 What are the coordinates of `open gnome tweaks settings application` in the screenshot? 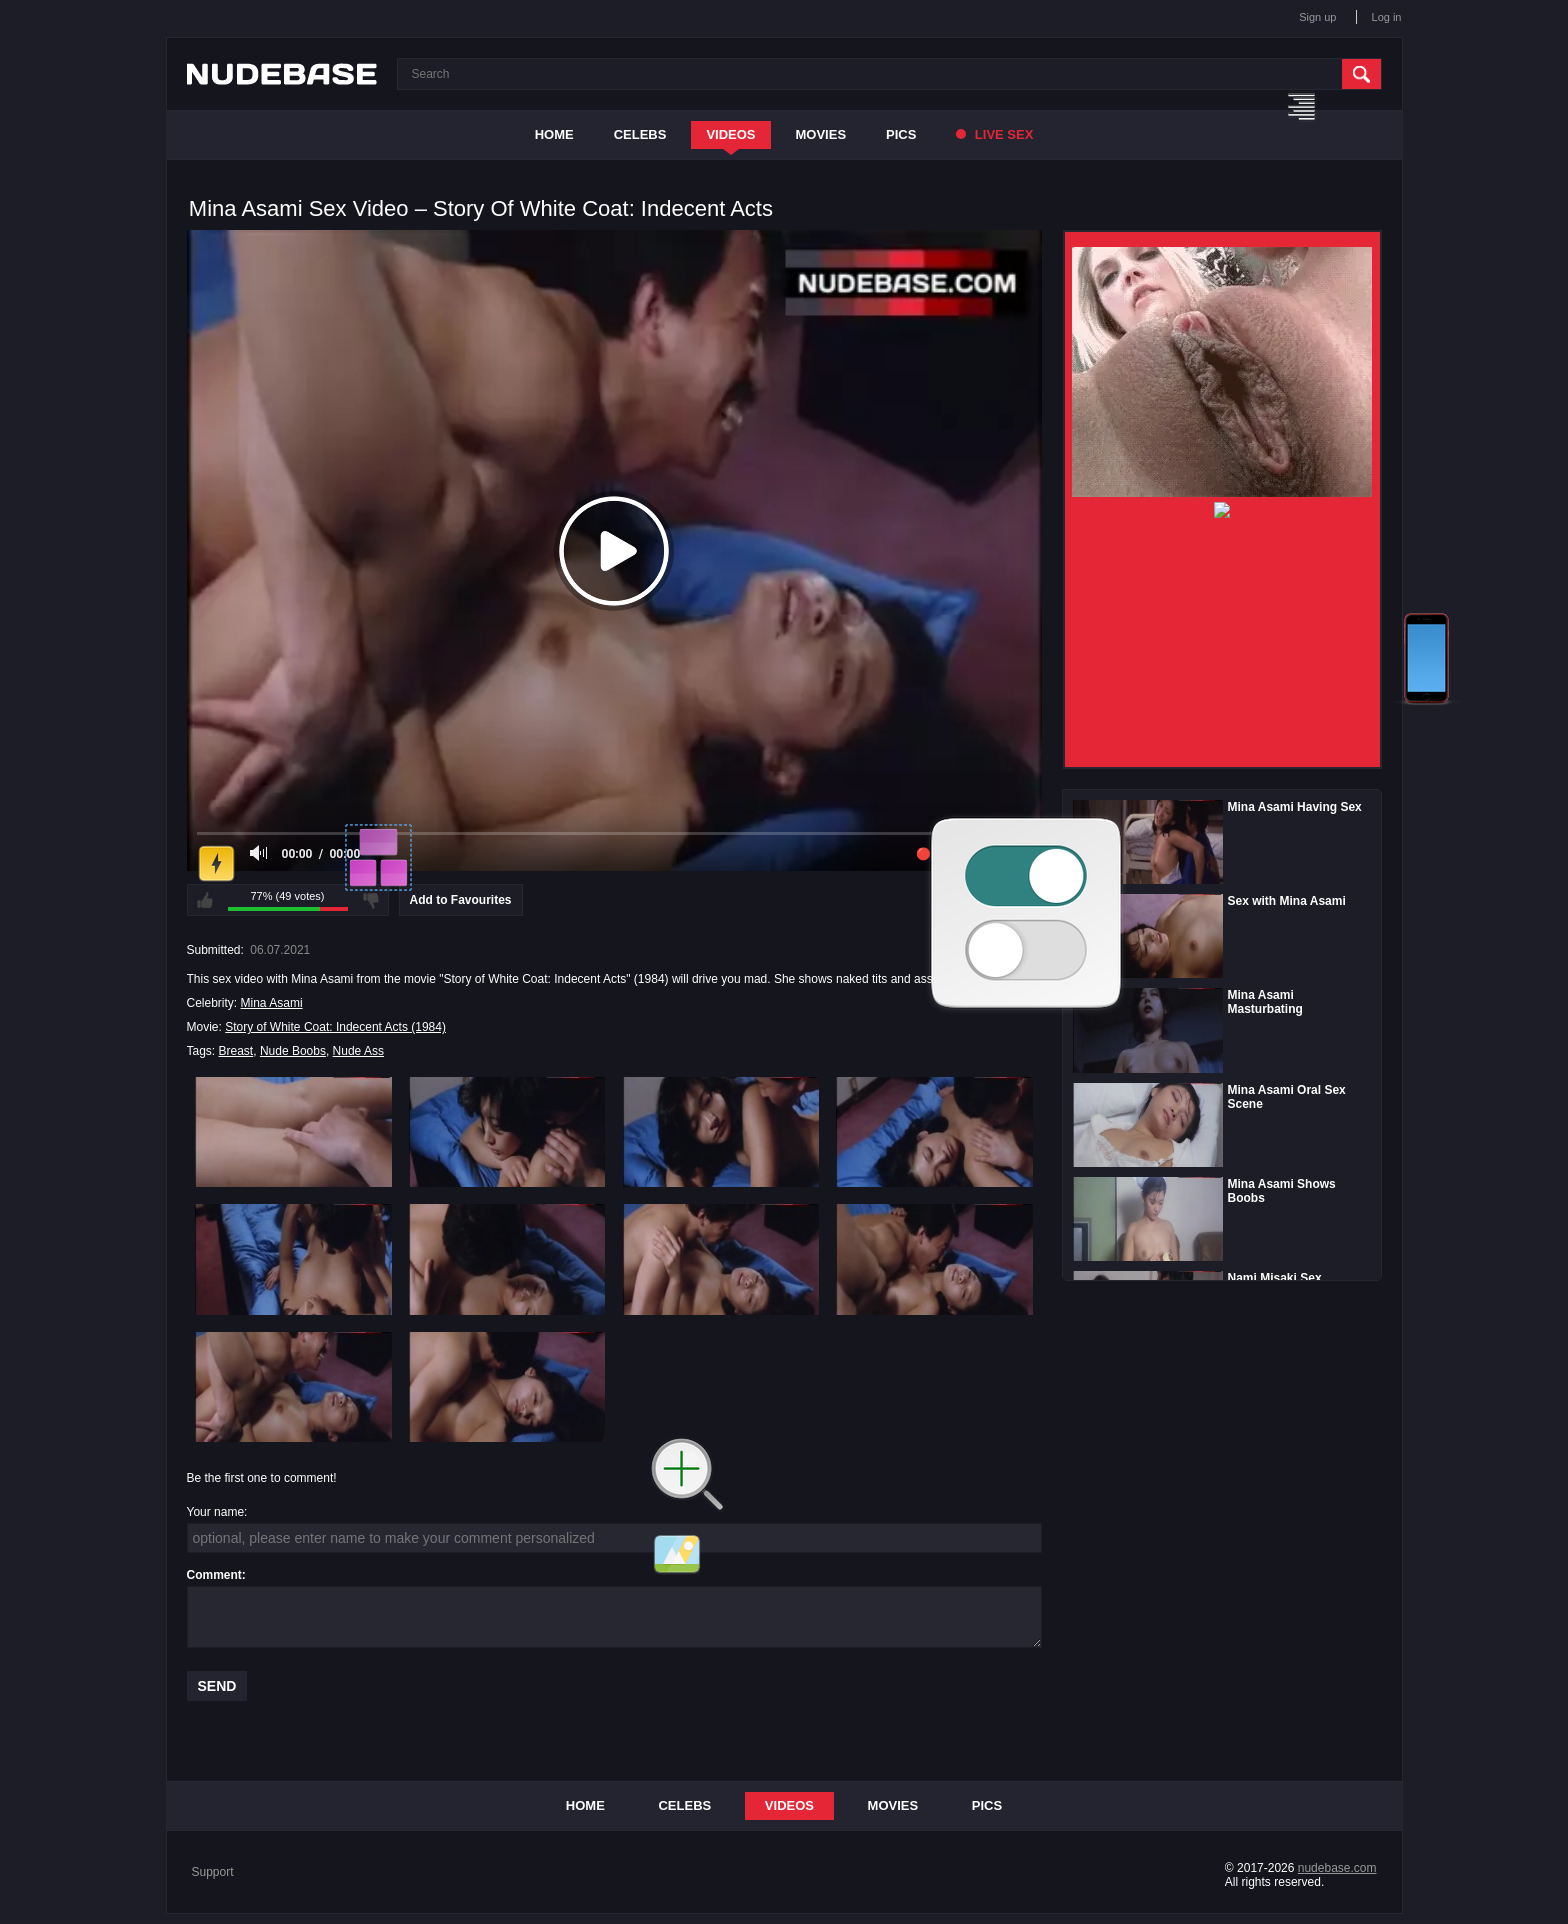 It's located at (1026, 913).